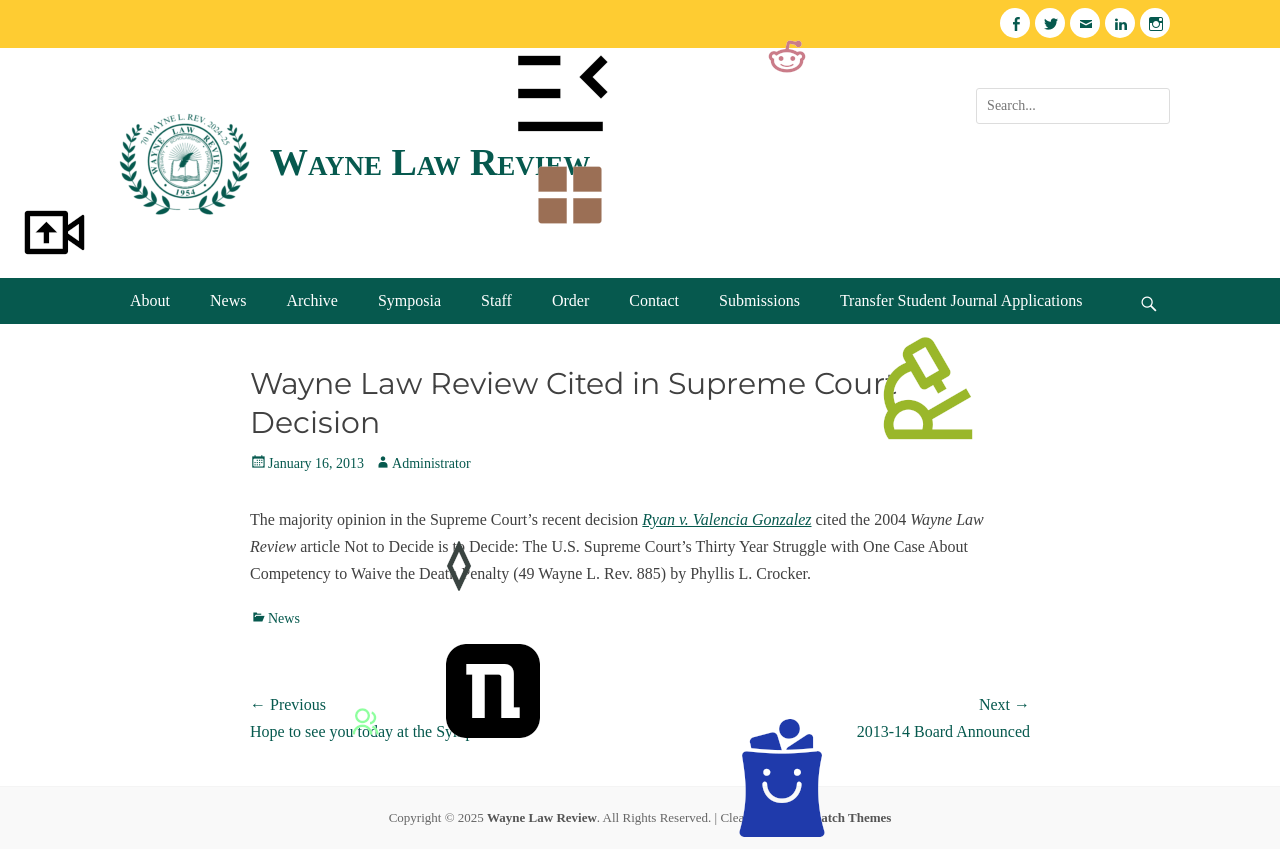  What do you see at coordinates (493, 691) in the screenshot?
I see `netcup web hosting service logo` at bounding box center [493, 691].